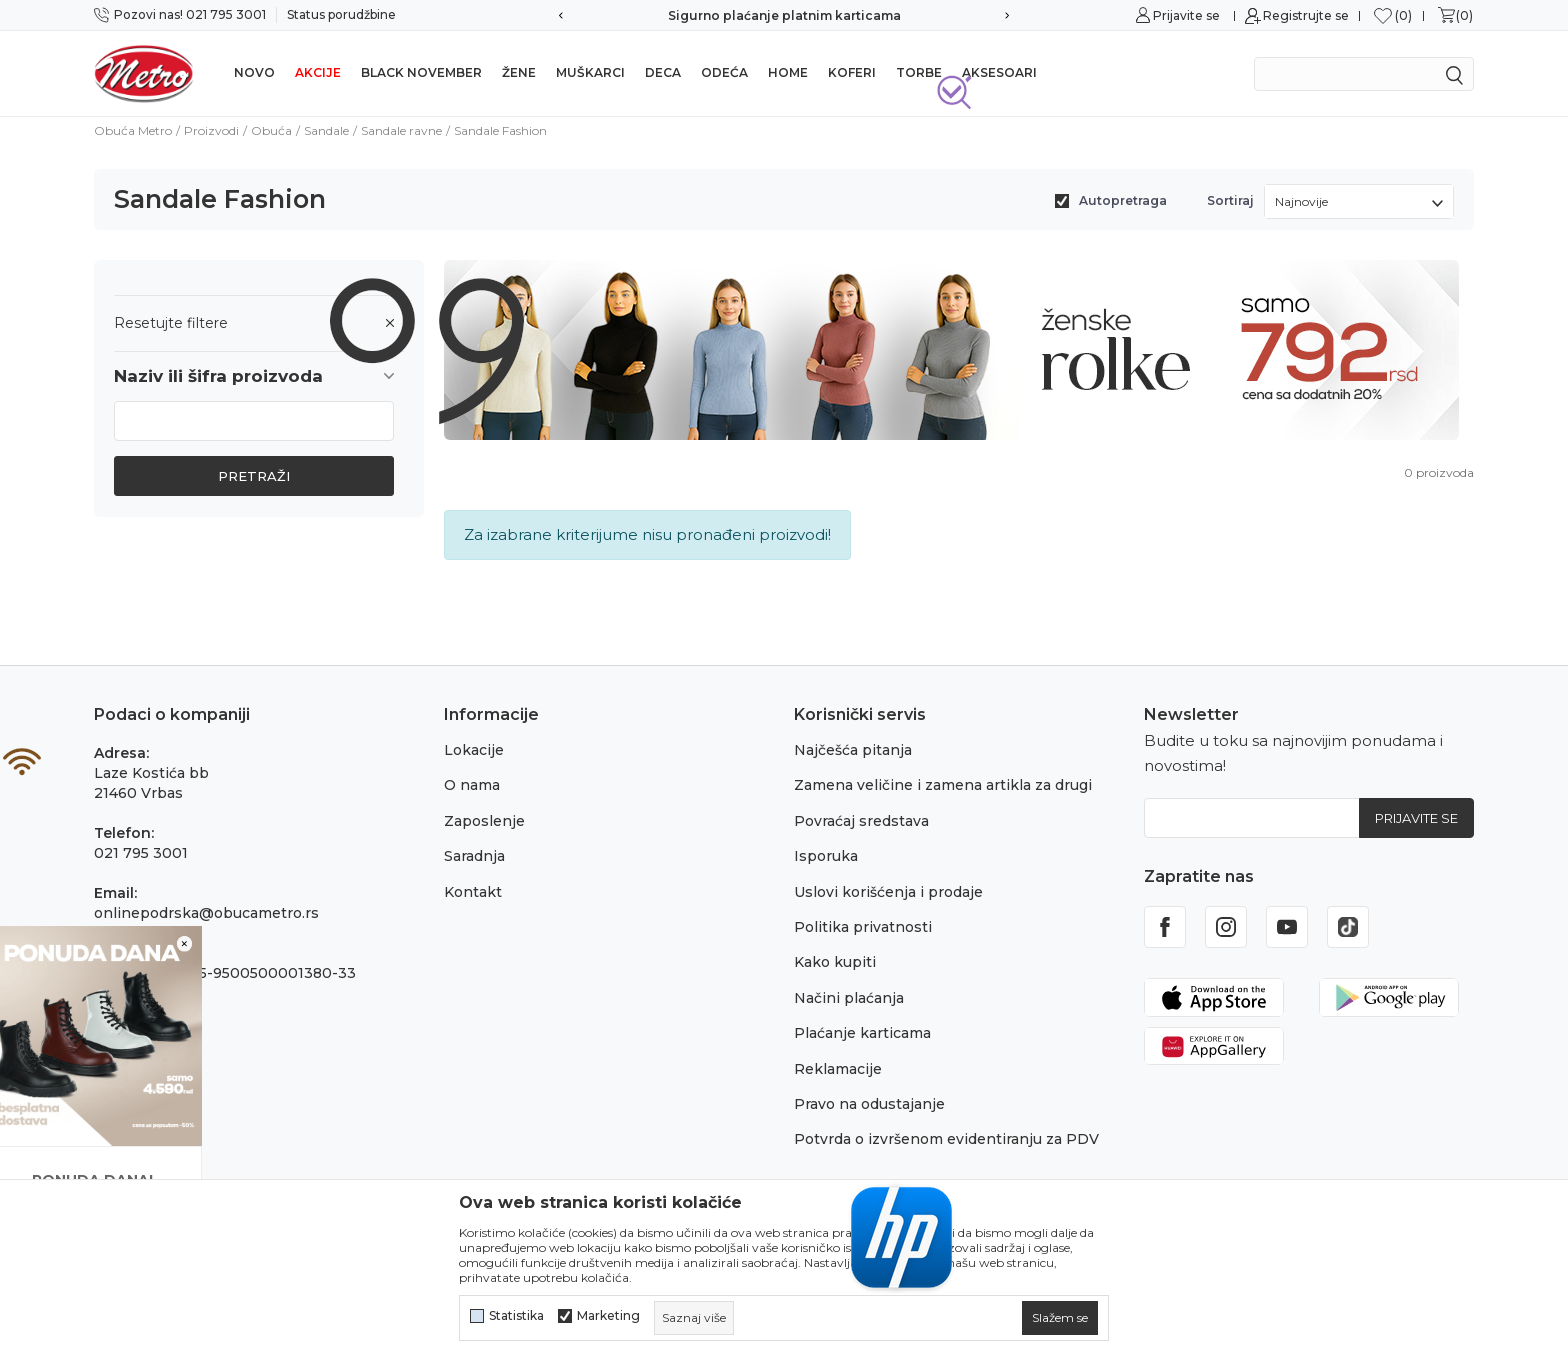 This screenshot has height=1363, width=1568. I want to click on open system configuration or setup assistant, so click(954, 92).